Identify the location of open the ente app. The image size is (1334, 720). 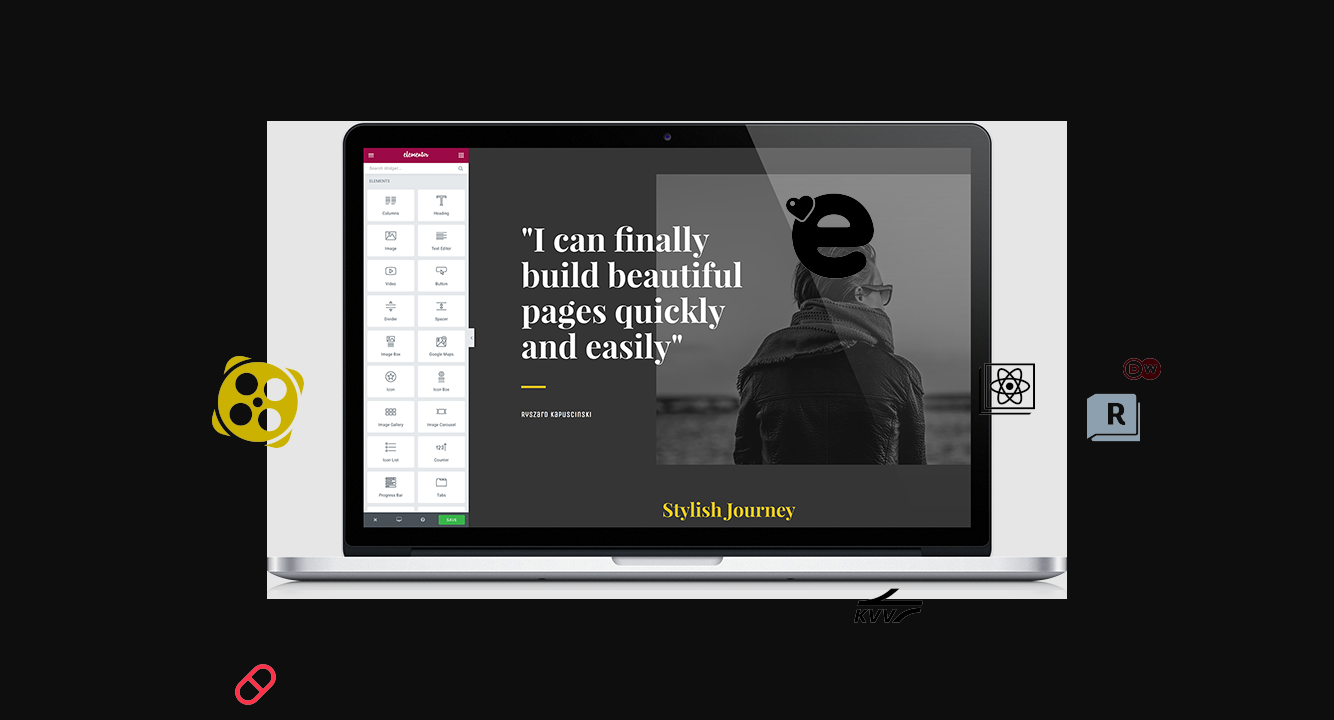
(830, 236).